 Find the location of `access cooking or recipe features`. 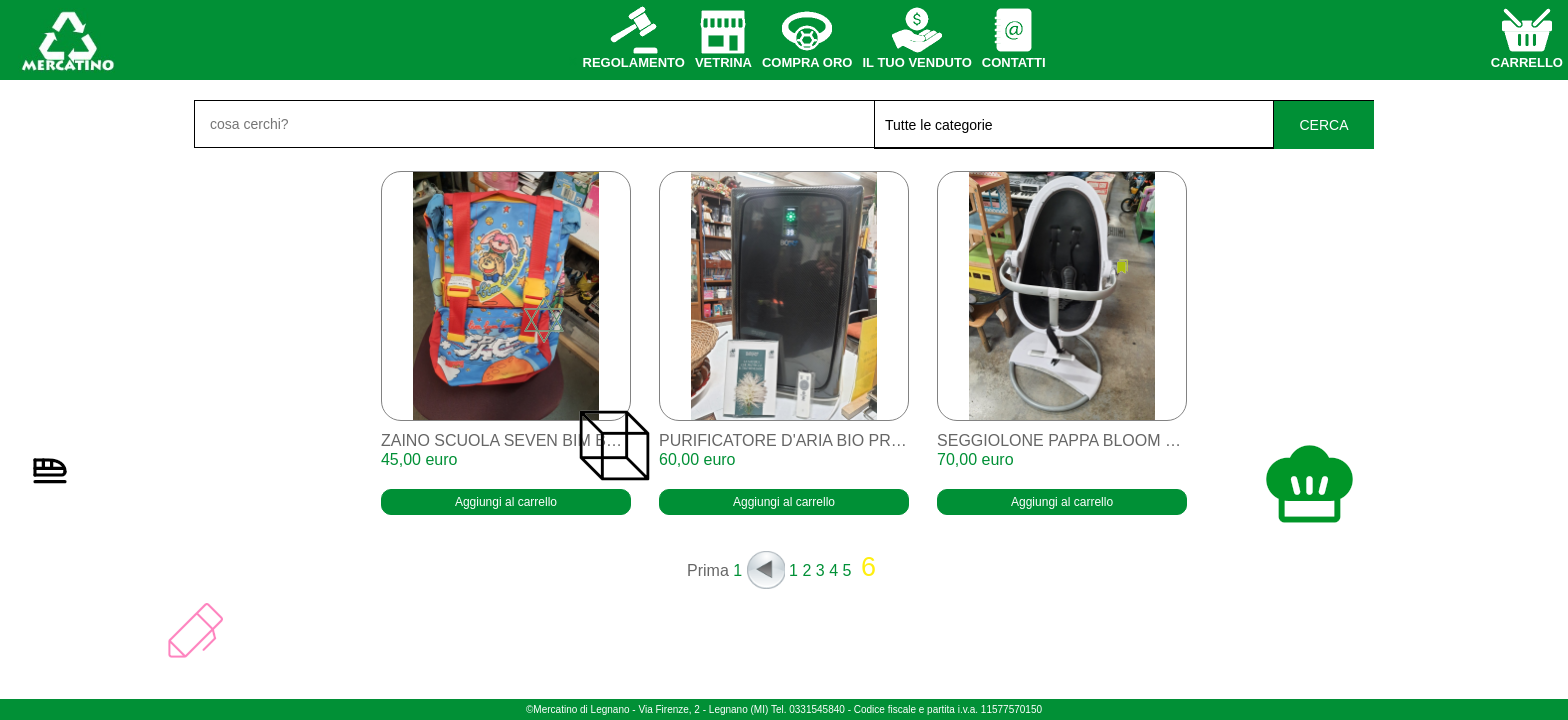

access cooking or recipe features is located at coordinates (1309, 485).